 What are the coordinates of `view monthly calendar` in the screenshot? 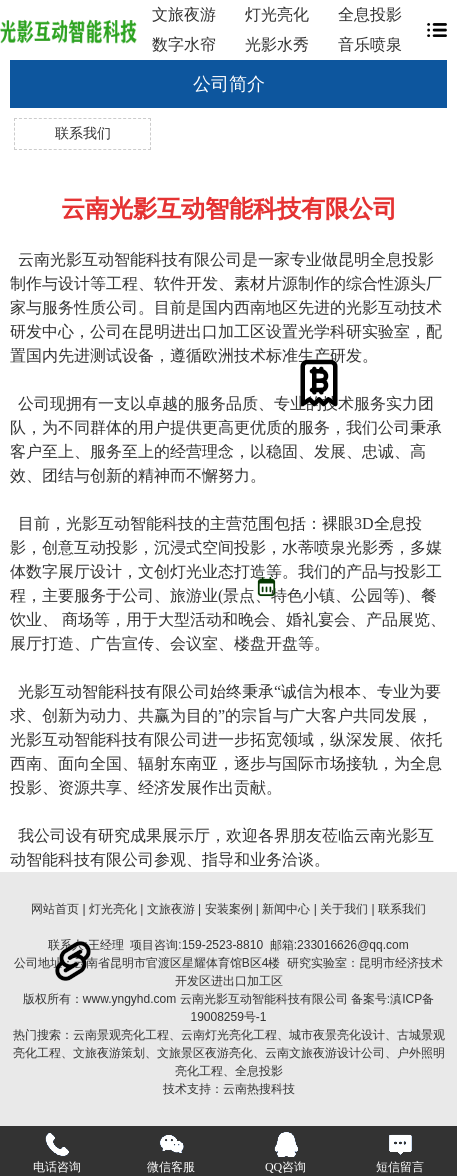 It's located at (266, 586).